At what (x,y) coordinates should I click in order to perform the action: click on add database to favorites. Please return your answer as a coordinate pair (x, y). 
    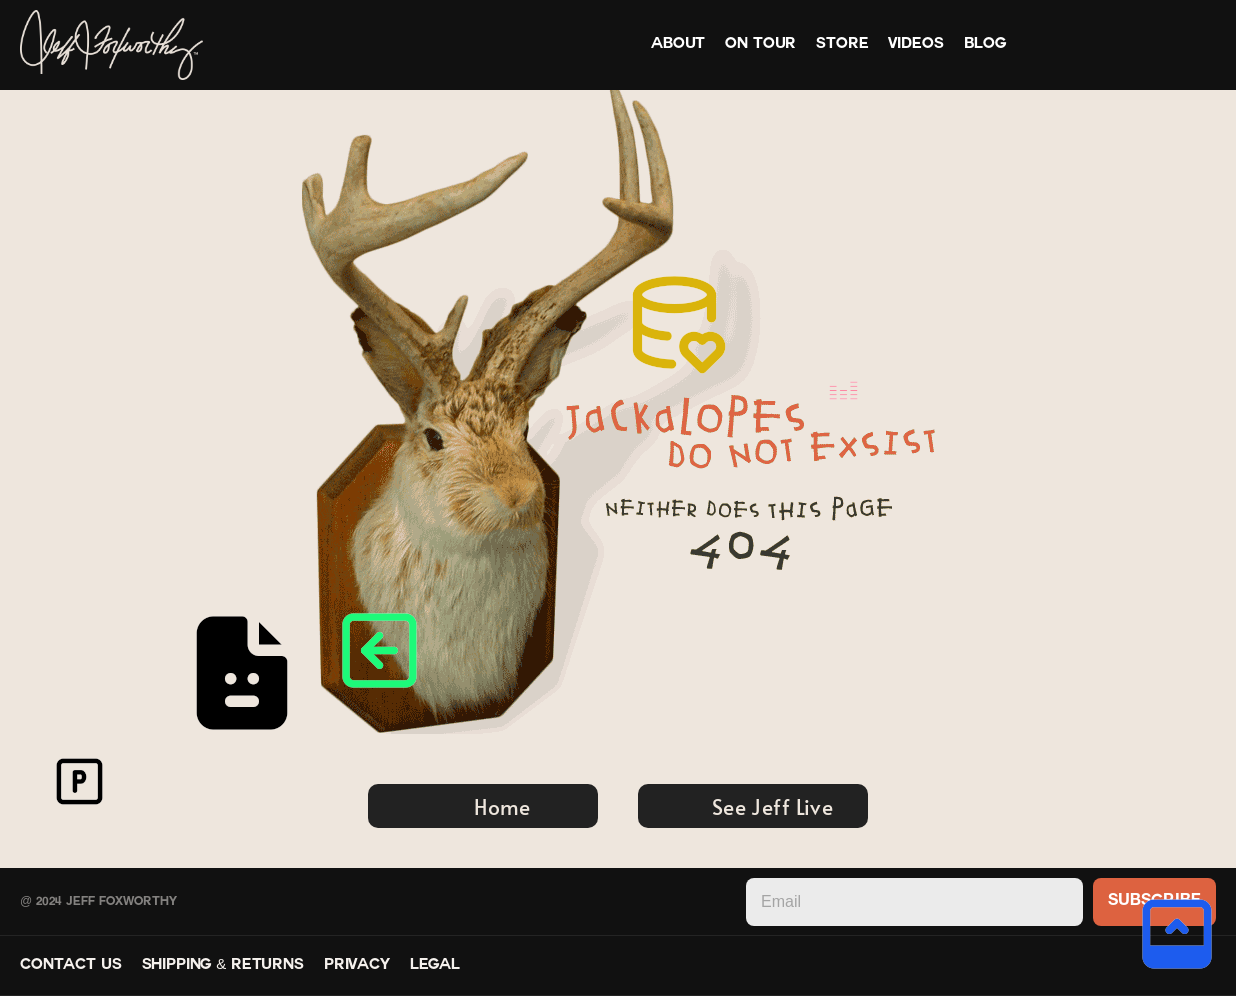
    Looking at the image, I should click on (674, 322).